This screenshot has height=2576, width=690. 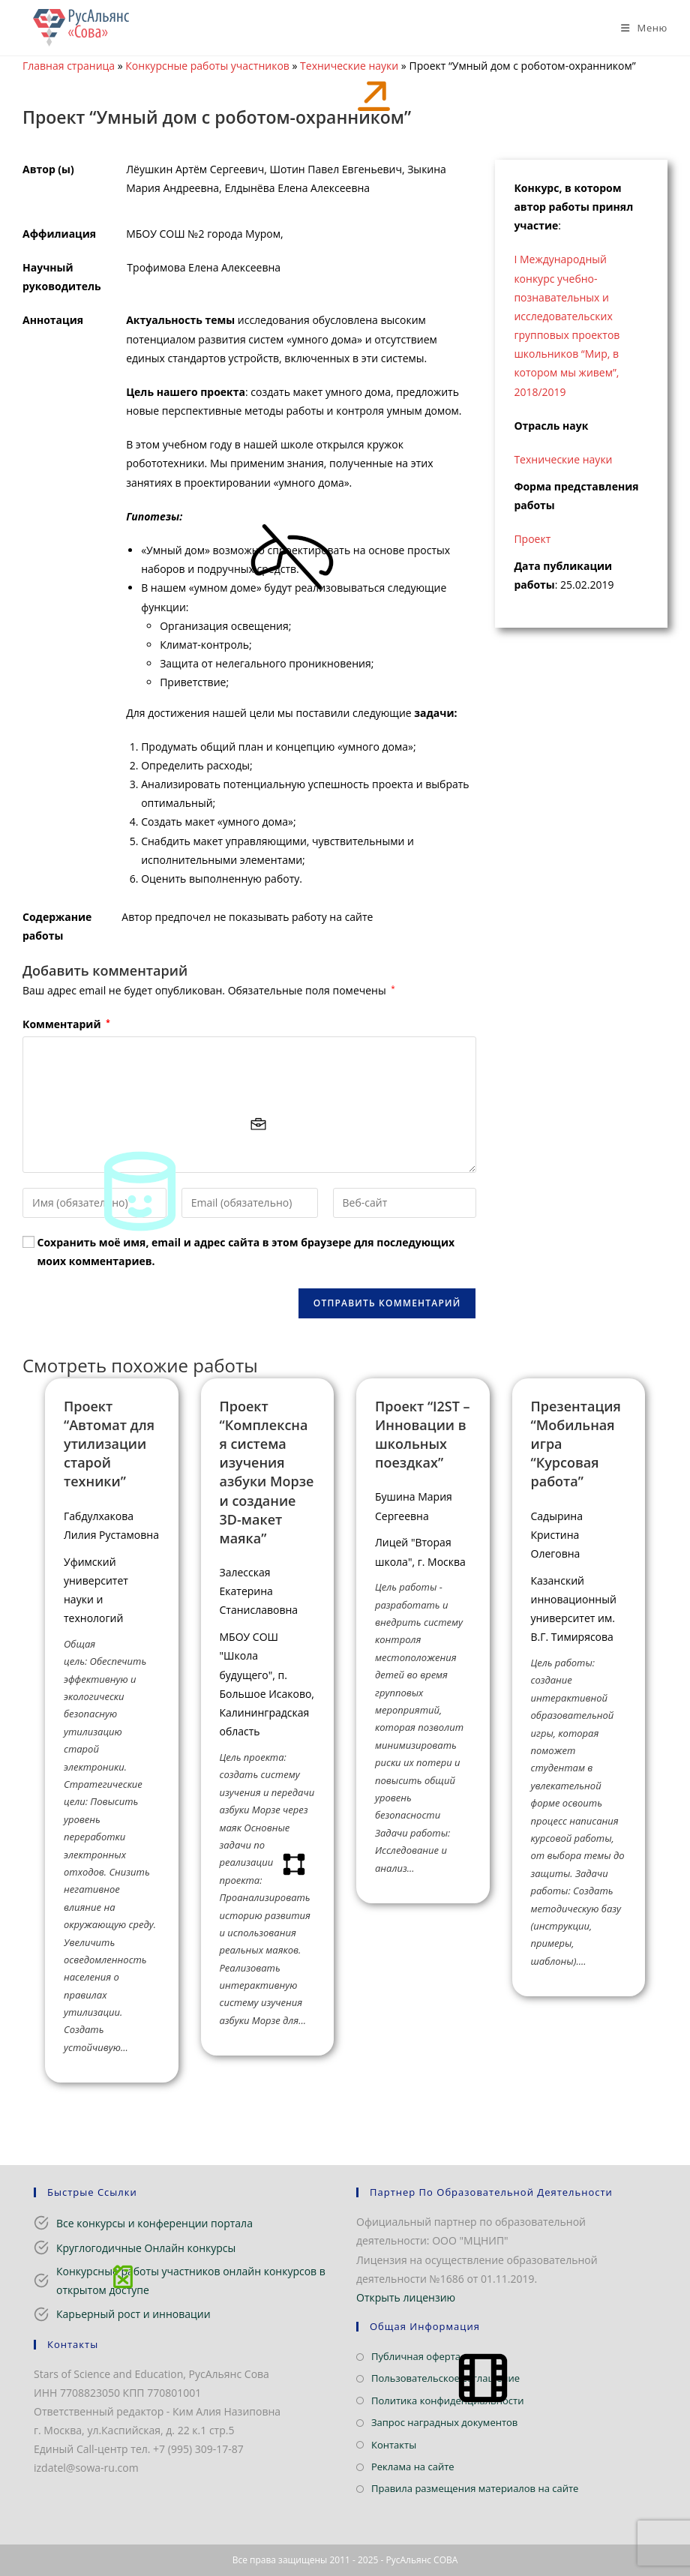 What do you see at coordinates (374, 94) in the screenshot?
I see `open link in new window or tab` at bounding box center [374, 94].